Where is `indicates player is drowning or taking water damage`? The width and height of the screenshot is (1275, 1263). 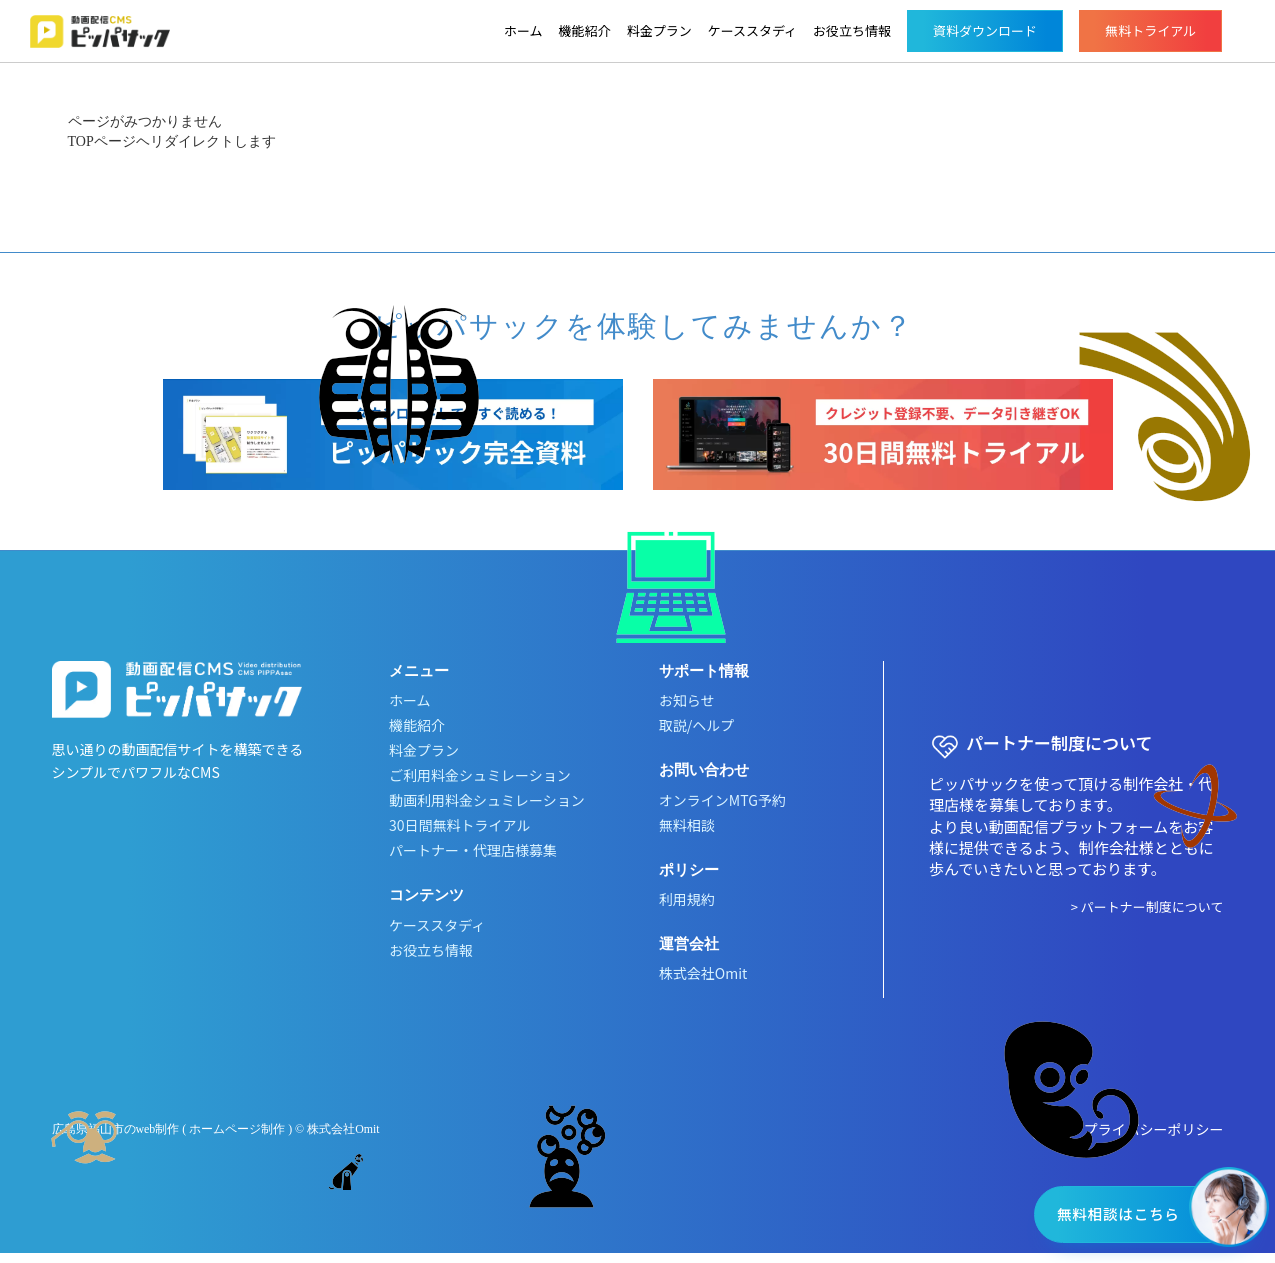
indicates player is drowning or taking water damage is located at coordinates (562, 1157).